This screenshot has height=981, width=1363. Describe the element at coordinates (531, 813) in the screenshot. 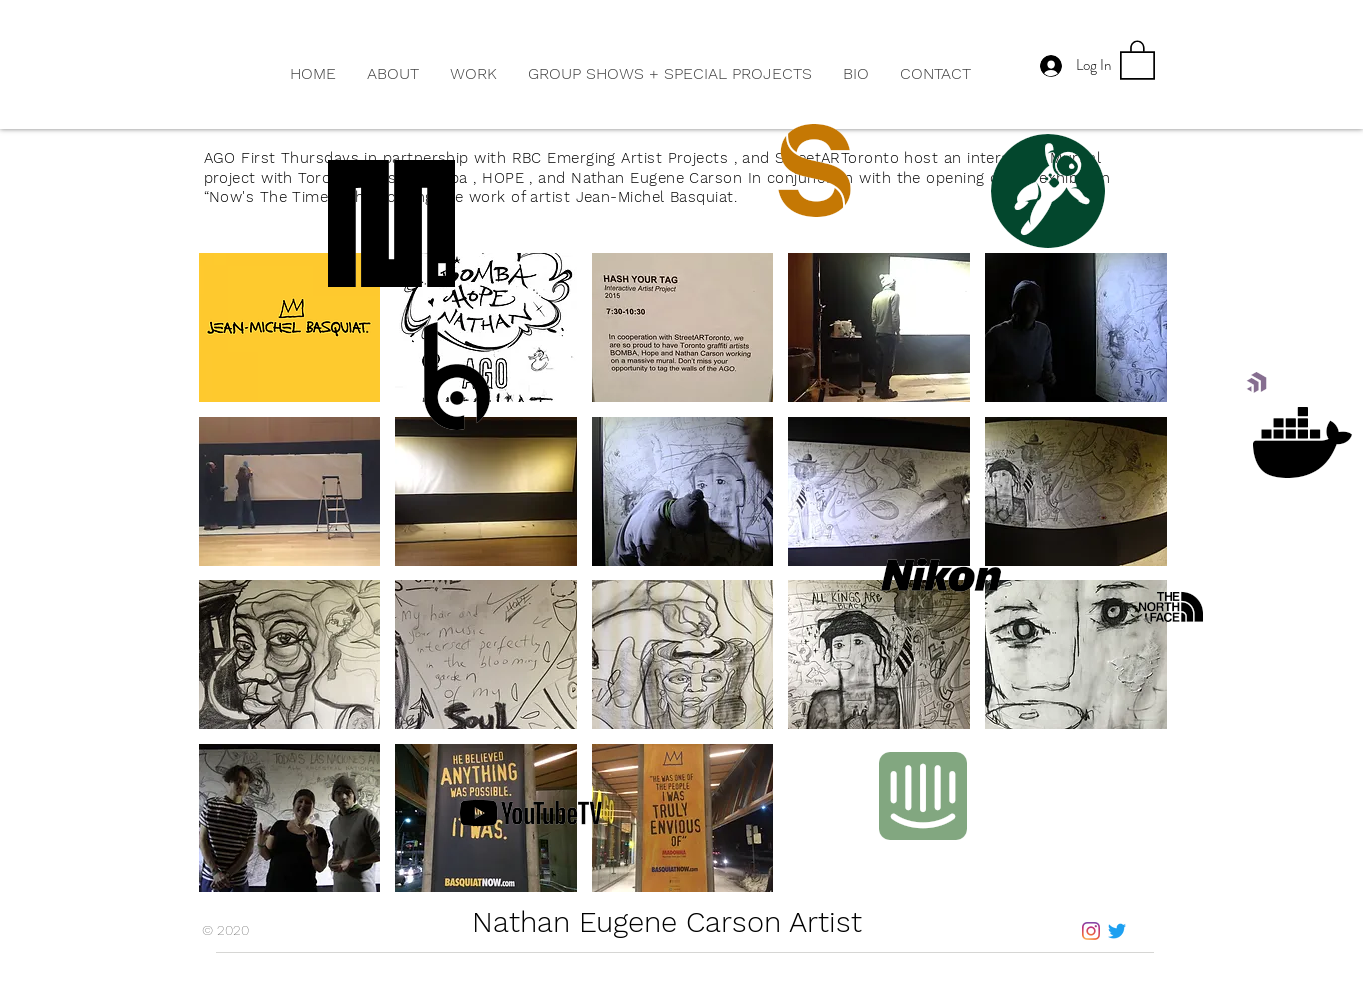

I see `open YouTube TV app` at that location.